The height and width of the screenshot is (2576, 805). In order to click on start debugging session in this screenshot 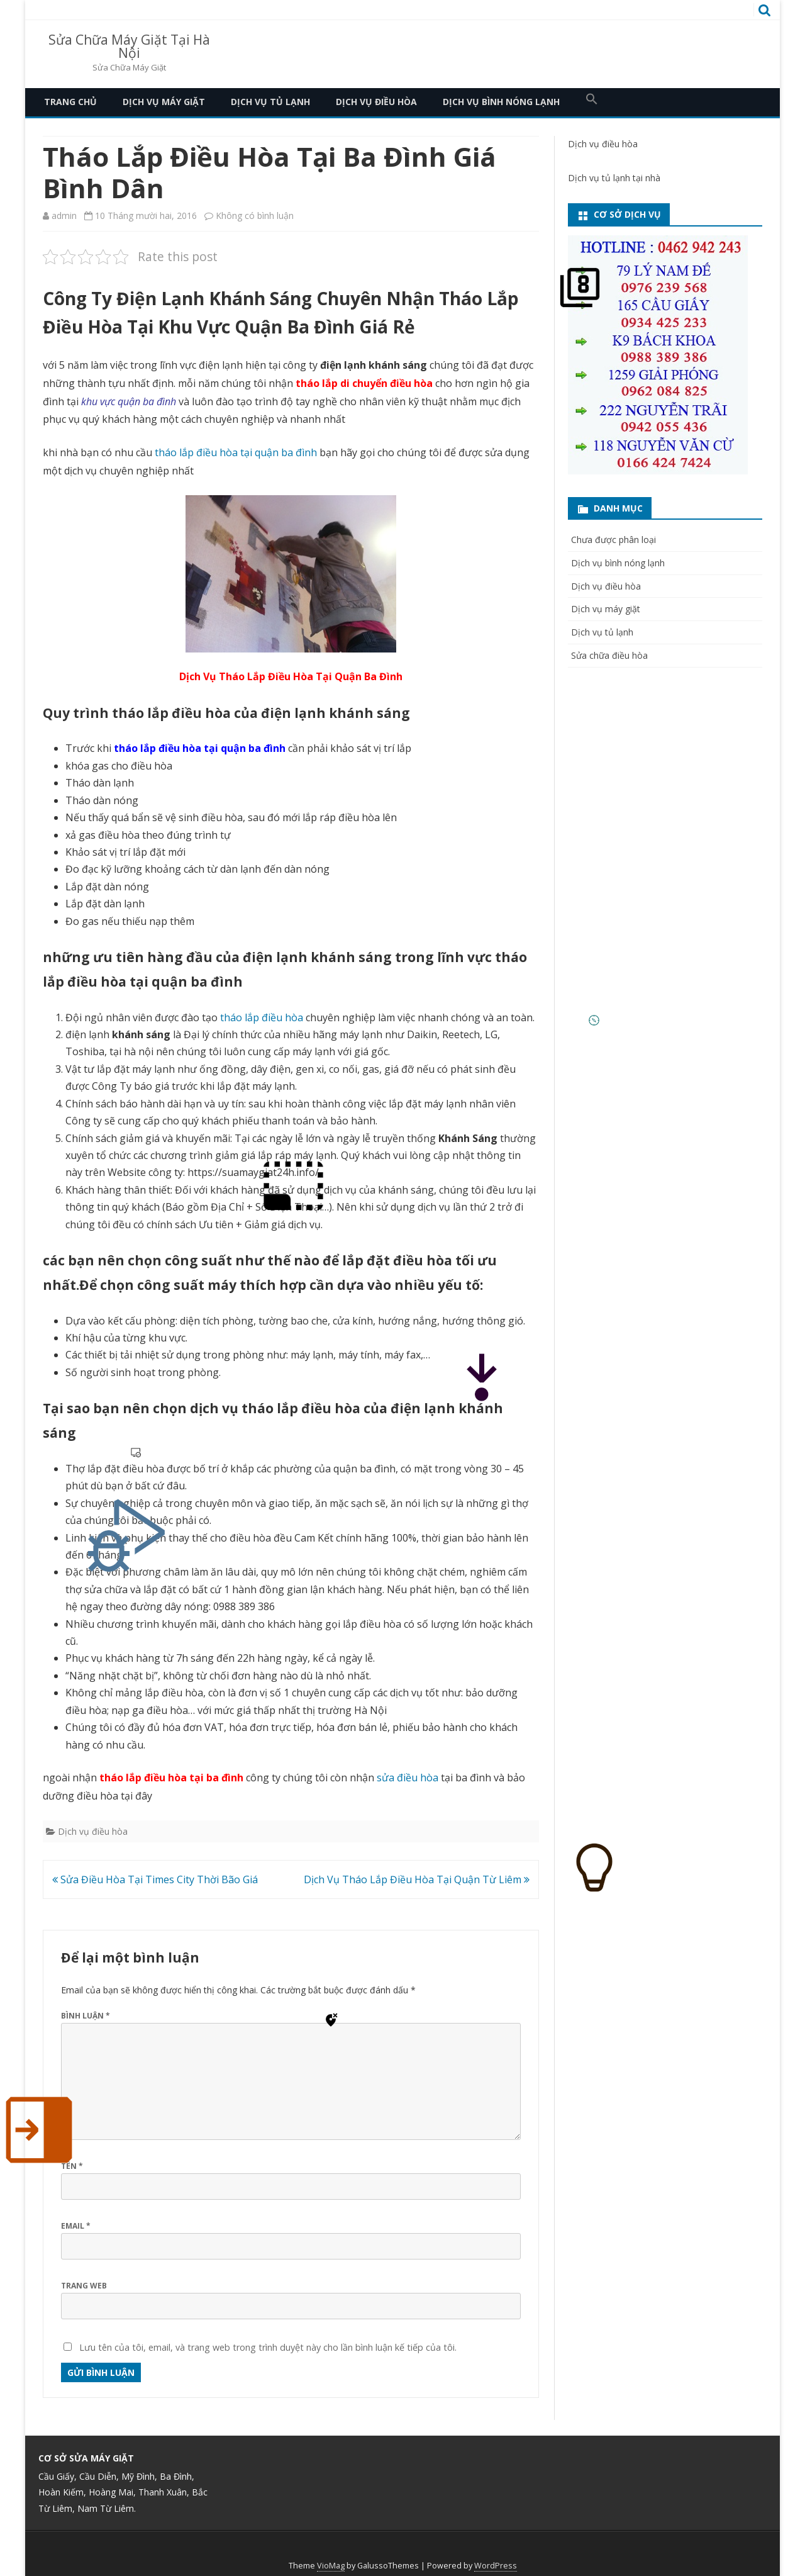, I will do `click(130, 1530)`.